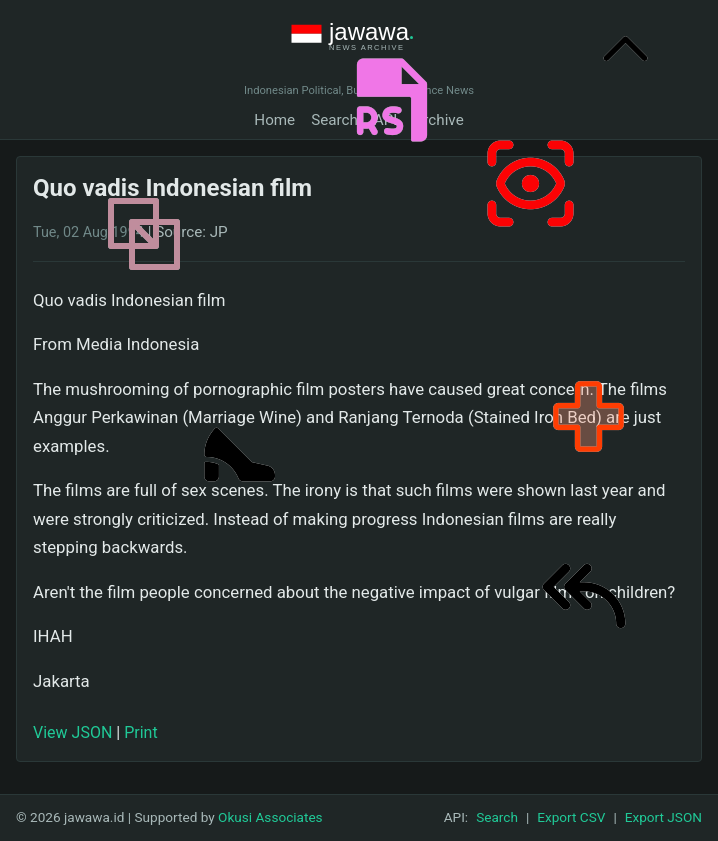  What do you see at coordinates (530, 183) in the screenshot?
I see `scan with eye tracking or face recognition` at bounding box center [530, 183].